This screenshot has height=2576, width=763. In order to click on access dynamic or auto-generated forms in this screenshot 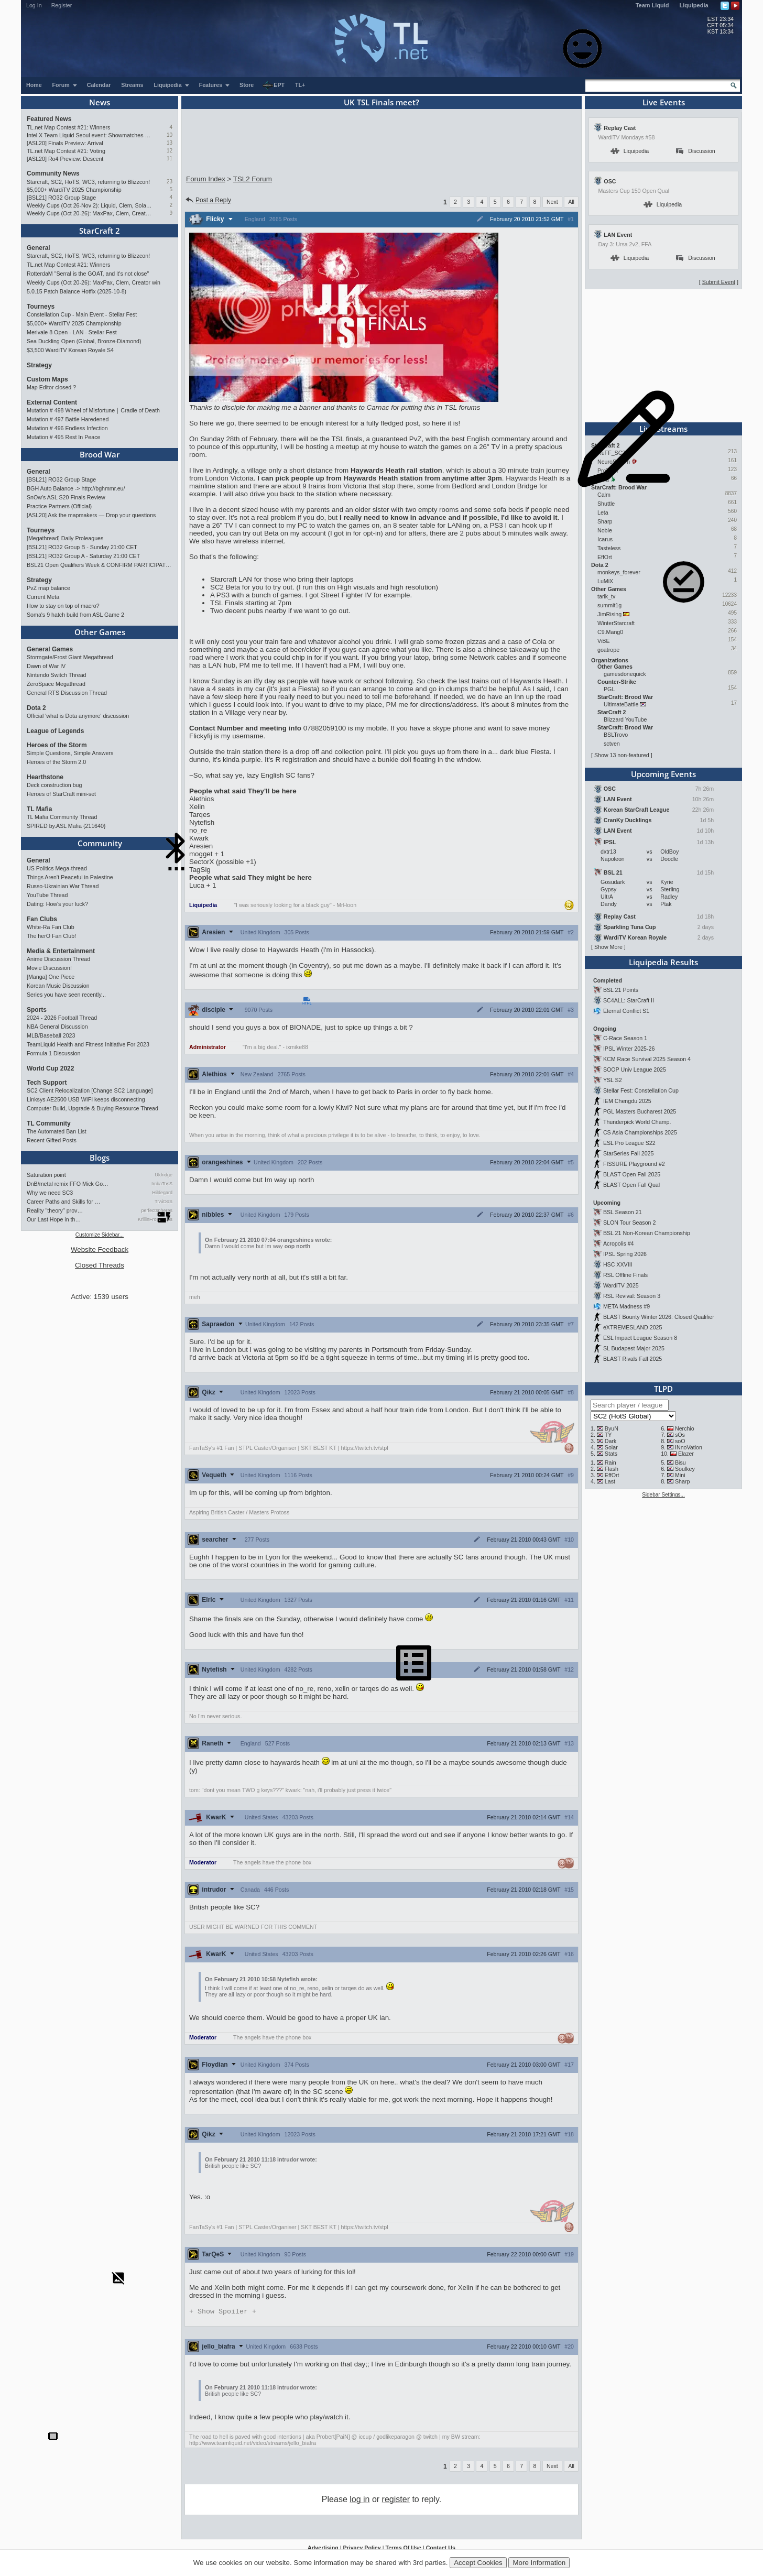, I will do `click(164, 1217)`.